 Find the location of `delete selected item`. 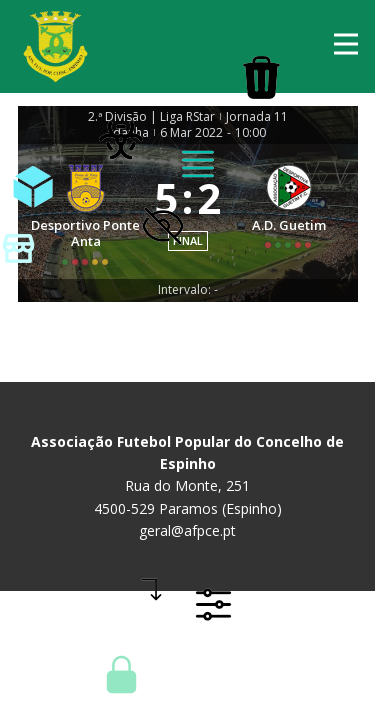

delete selected item is located at coordinates (261, 77).